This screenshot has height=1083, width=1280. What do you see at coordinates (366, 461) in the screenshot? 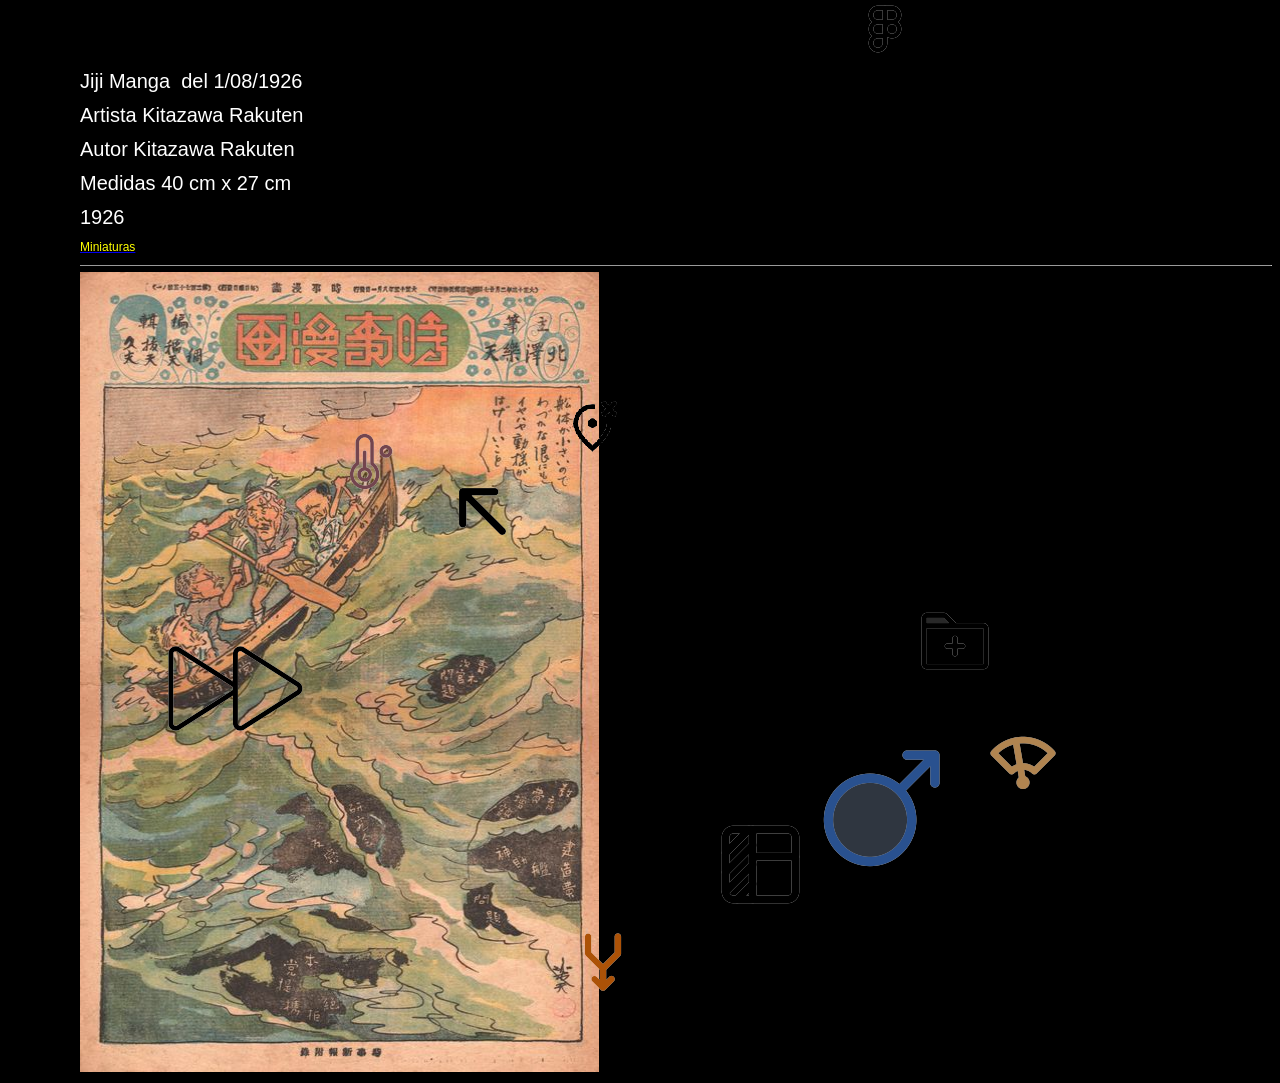
I see `view current temperature reading` at bounding box center [366, 461].